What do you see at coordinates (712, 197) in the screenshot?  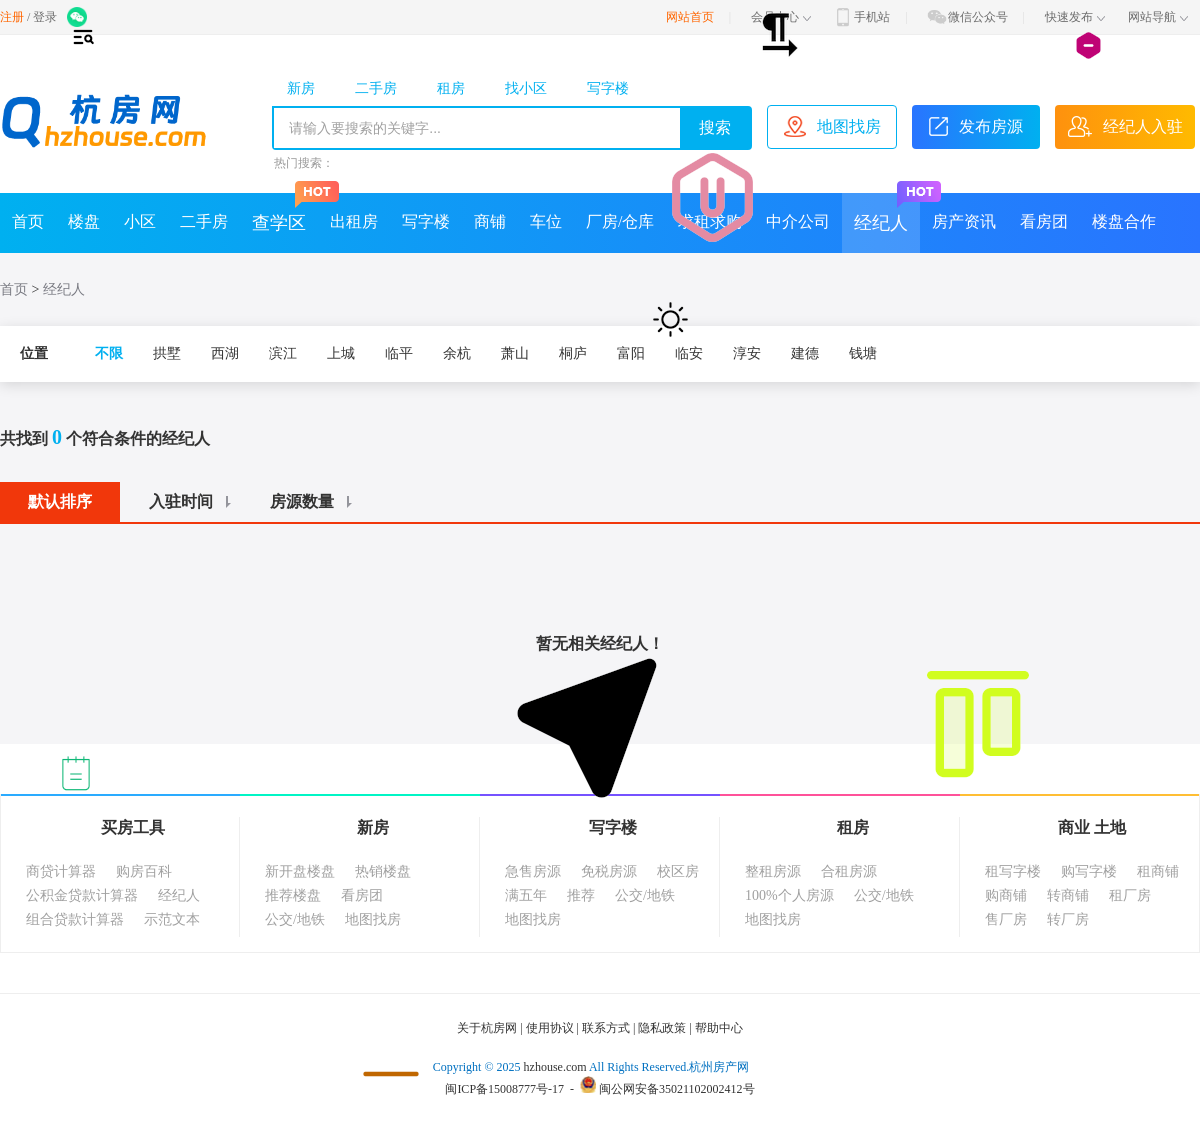 I see `indicates a user or account badge` at bounding box center [712, 197].